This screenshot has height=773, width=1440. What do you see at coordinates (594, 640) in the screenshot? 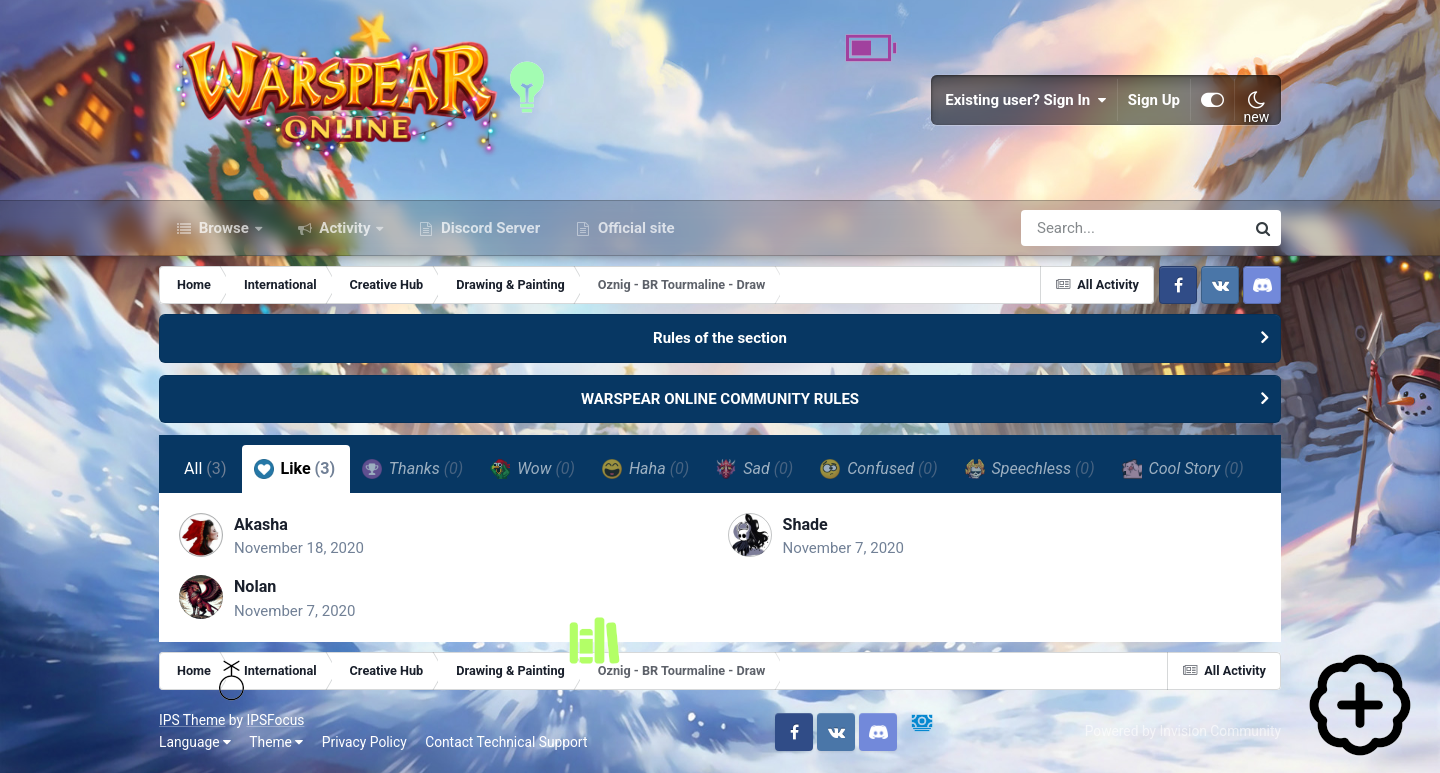
I see `access your saved content library` at bounding box center [594, 640].